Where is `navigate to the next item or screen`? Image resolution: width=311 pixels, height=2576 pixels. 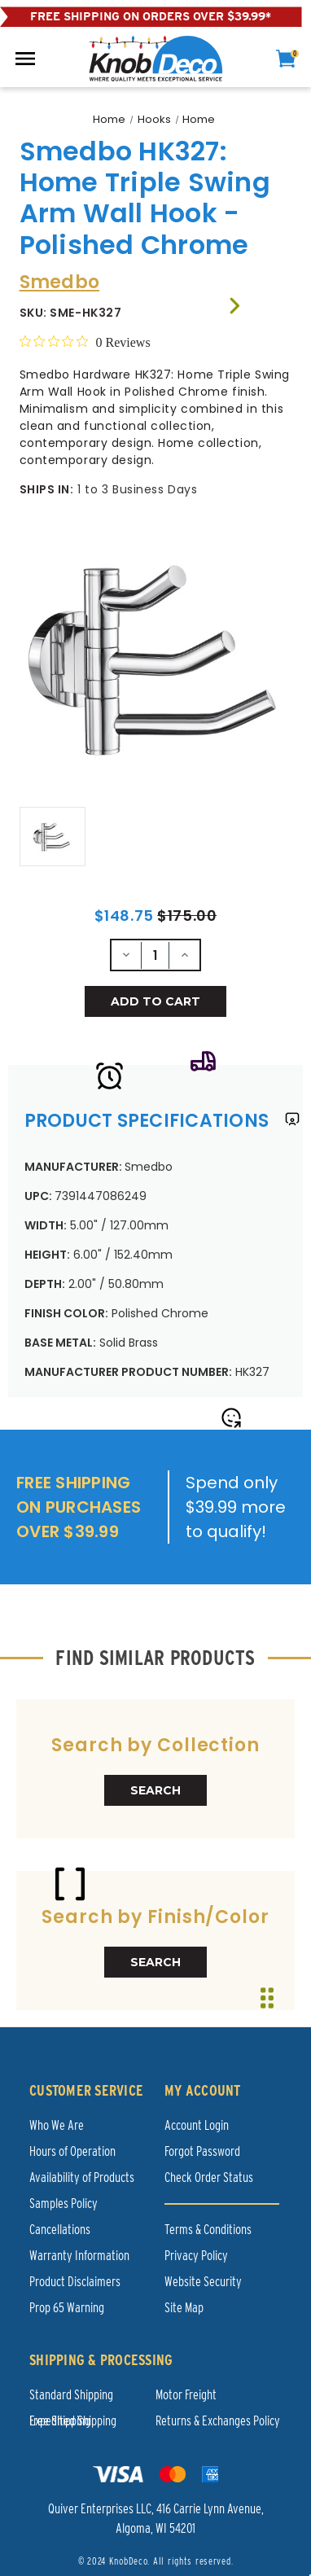
navigate to the next item or screen is located at coordinates (234, 305).